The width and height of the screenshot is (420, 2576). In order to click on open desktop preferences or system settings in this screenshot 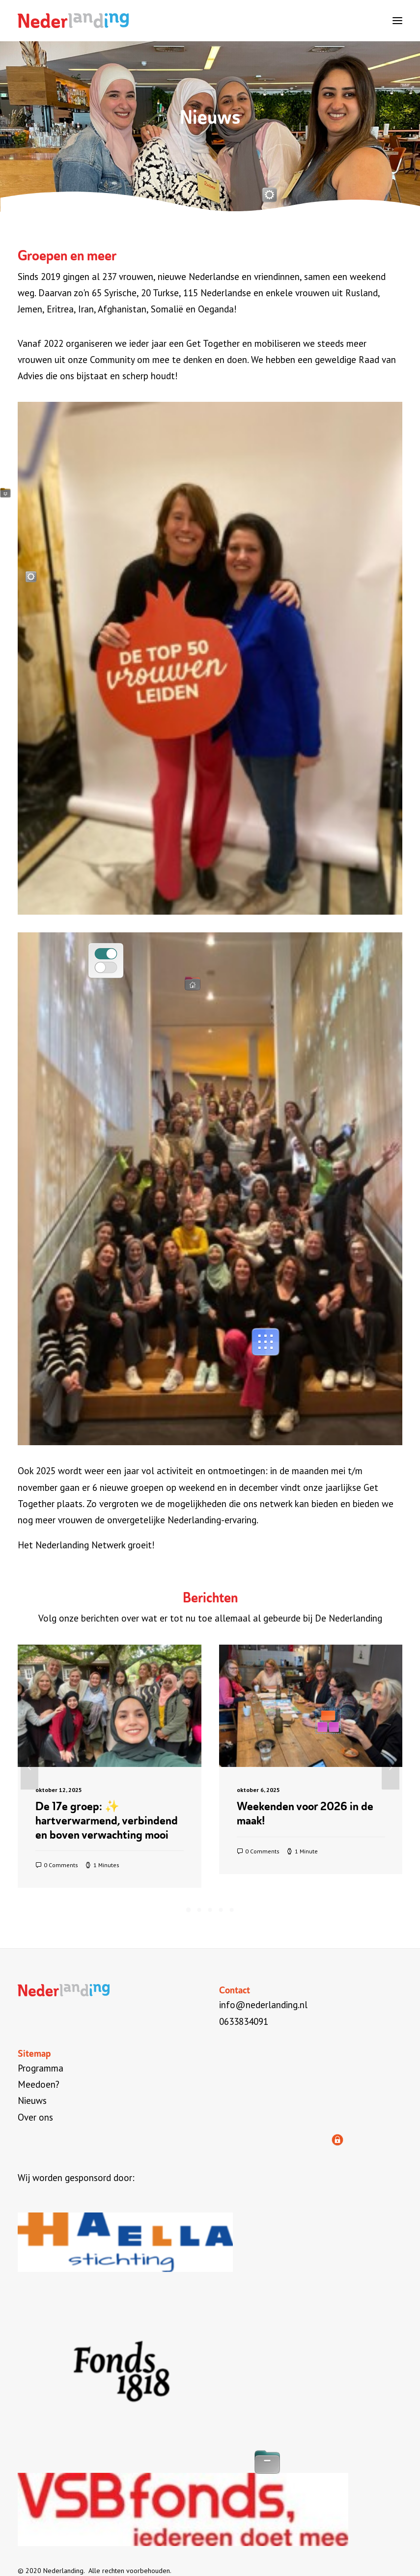, I will do `click(106, 960)`.